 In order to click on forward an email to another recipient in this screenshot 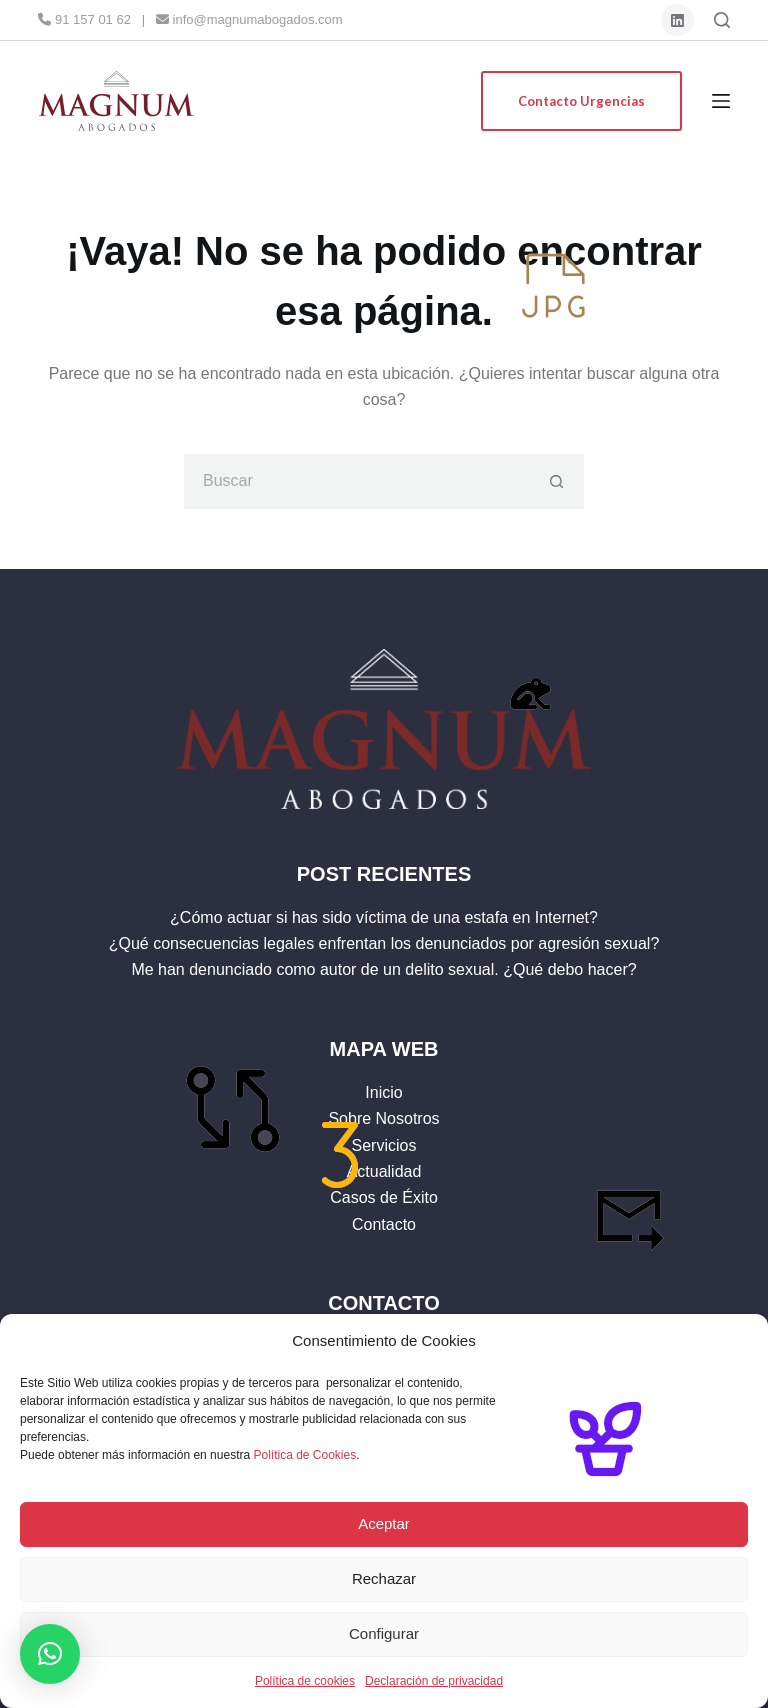, I will do `click(629, 1216)`.